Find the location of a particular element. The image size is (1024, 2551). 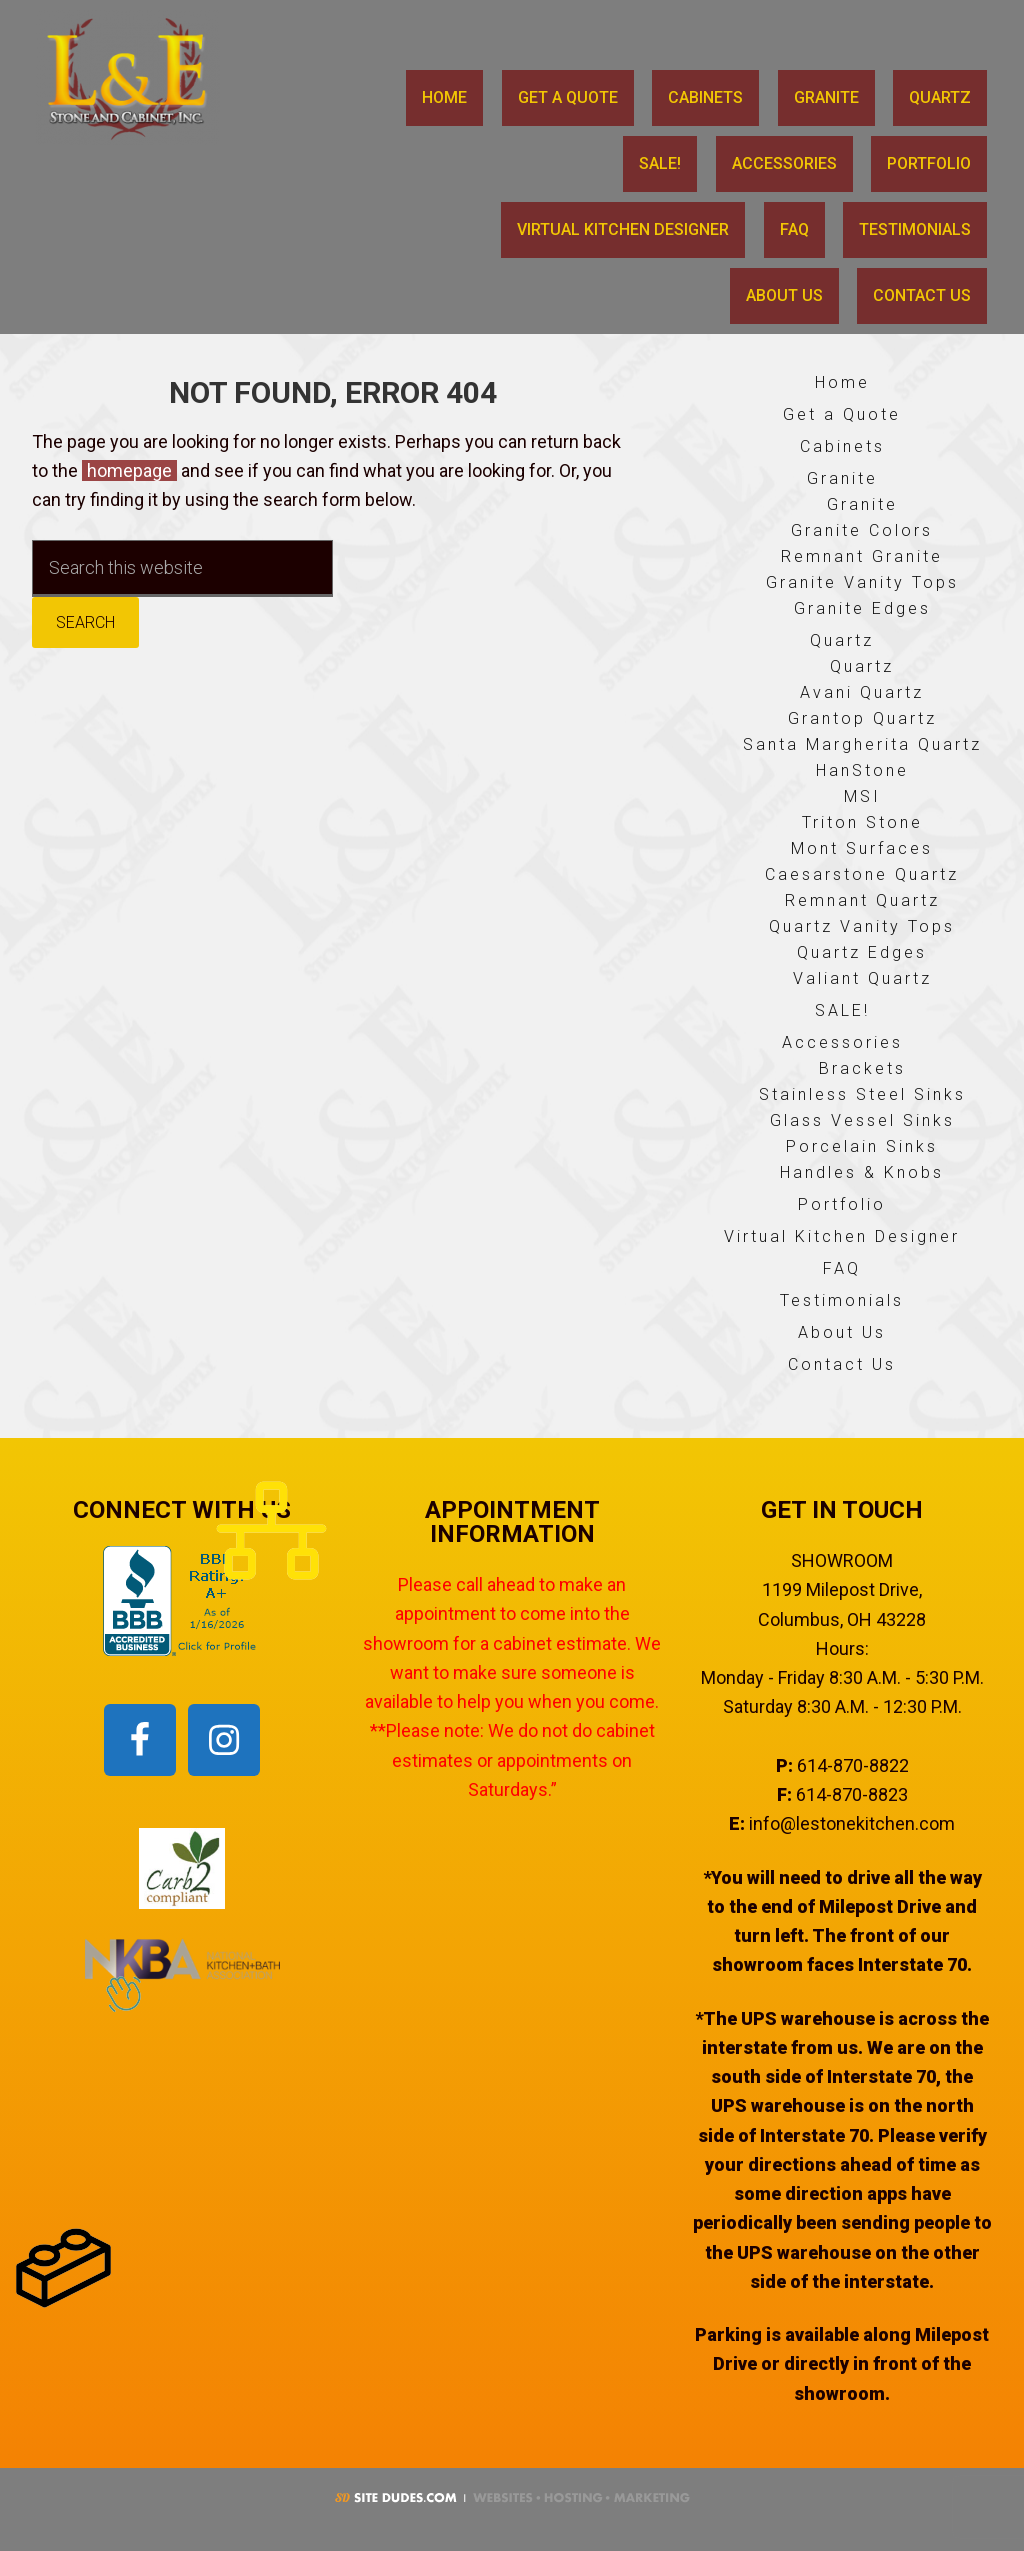

view network connections is located at coordinates (271, 1532).